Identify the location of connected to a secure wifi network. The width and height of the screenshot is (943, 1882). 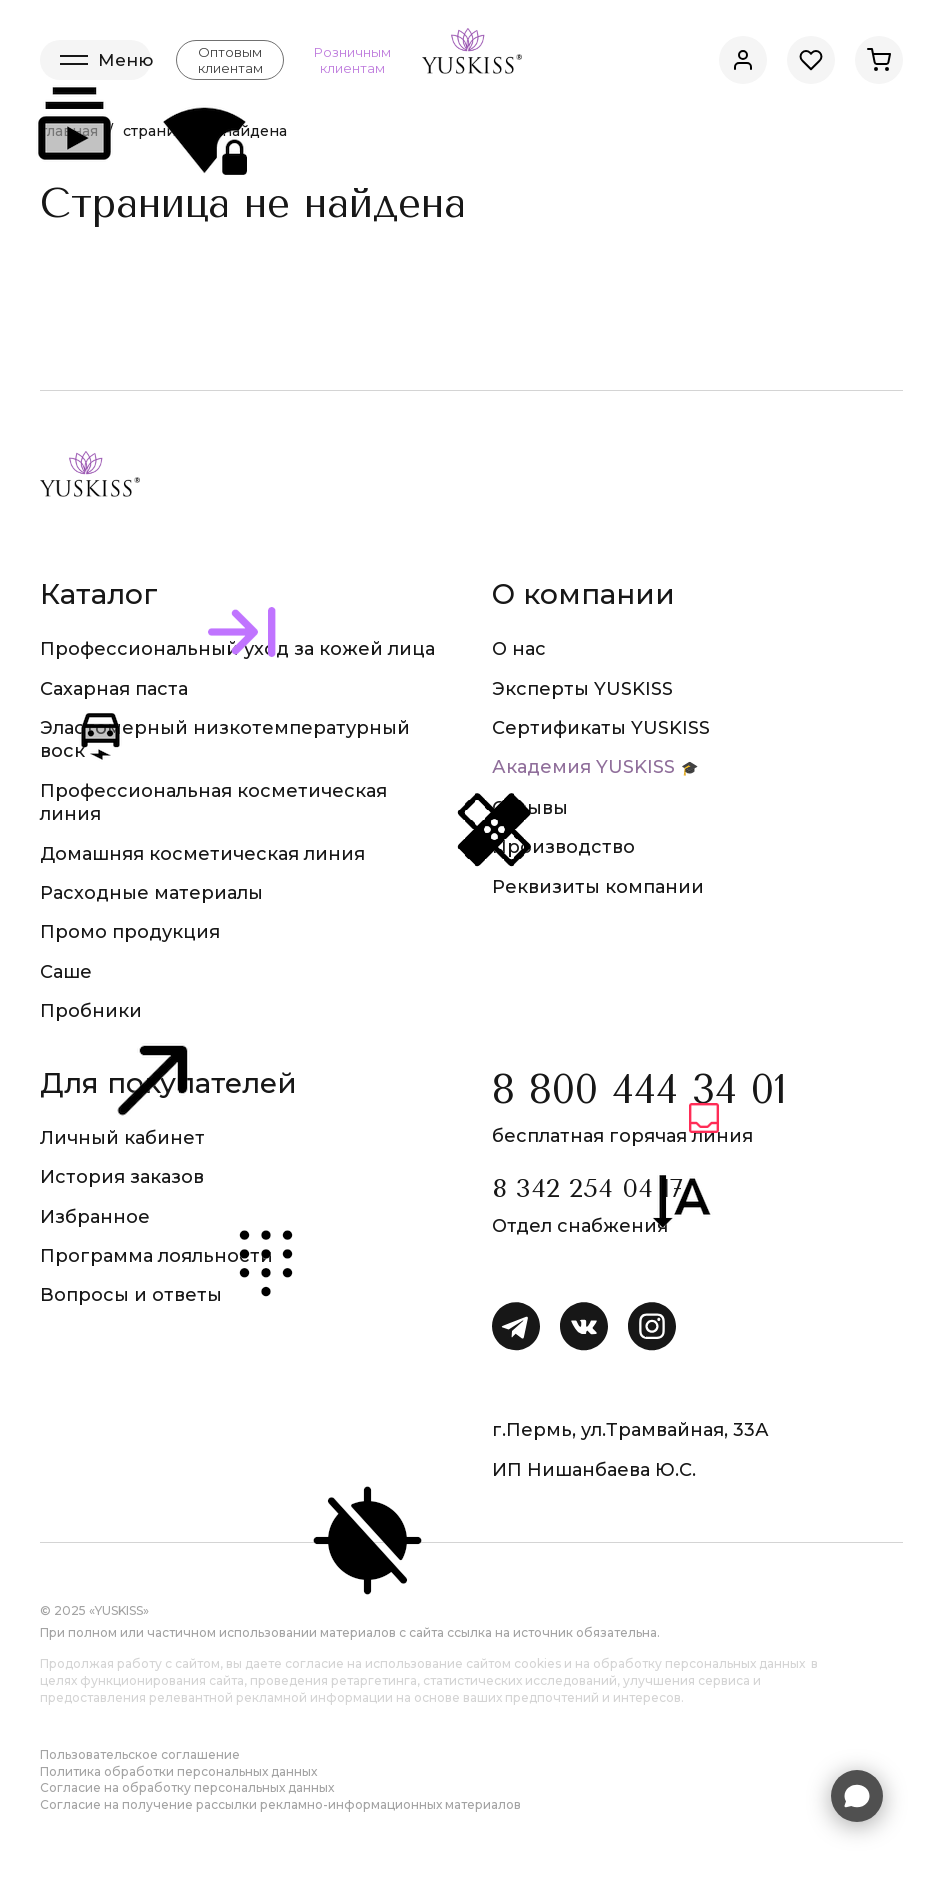
(204, 139).